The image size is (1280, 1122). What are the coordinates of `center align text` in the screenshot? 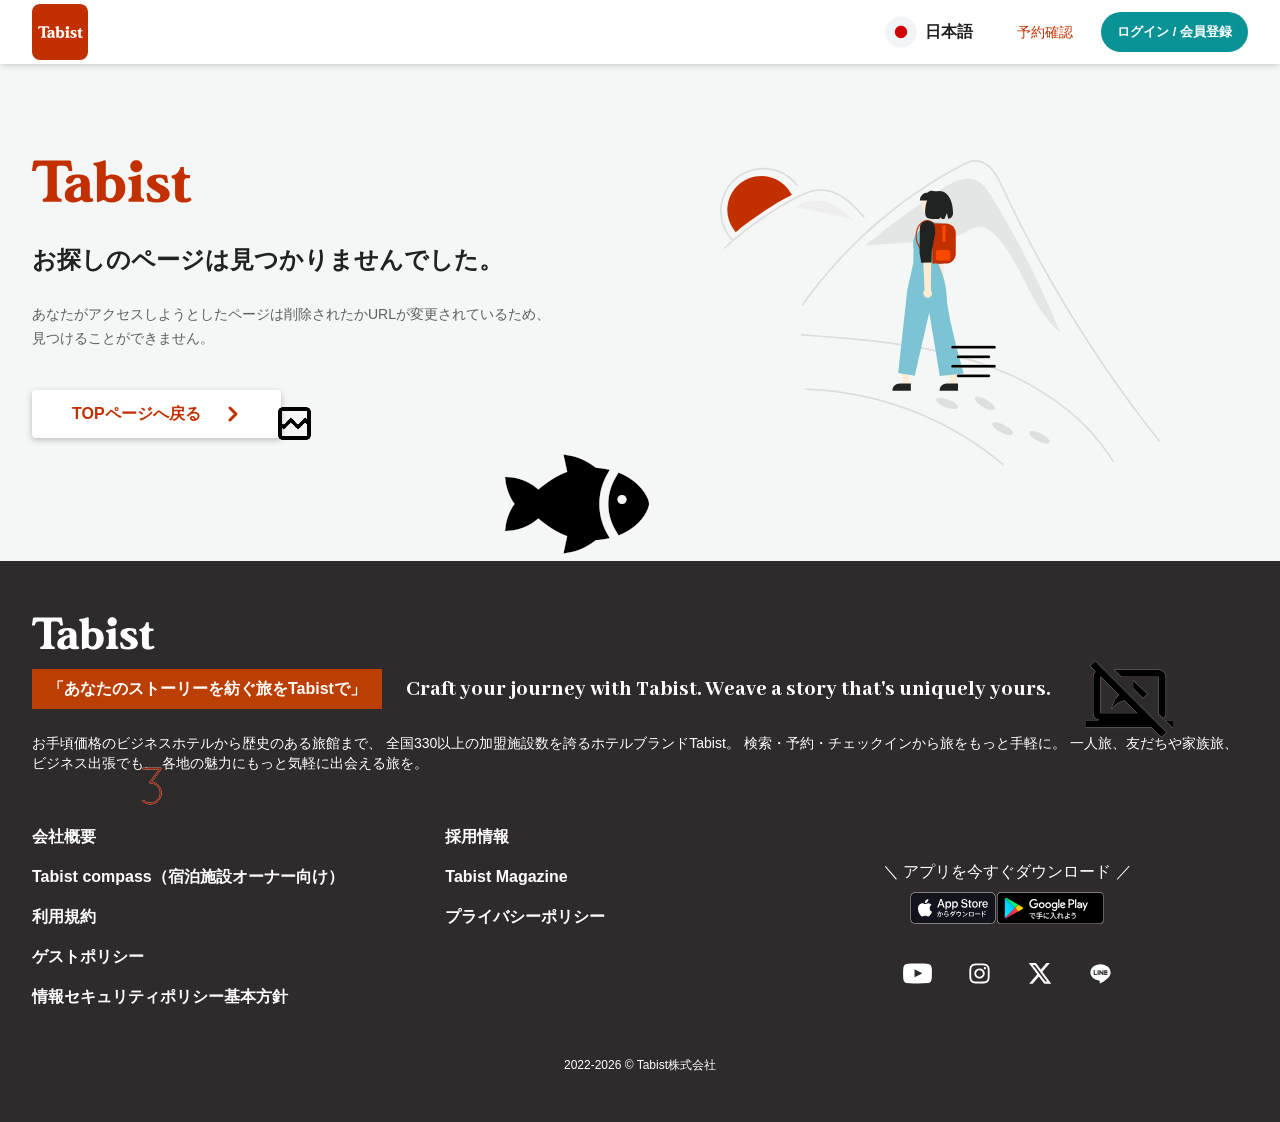 It's located at (973, 362).